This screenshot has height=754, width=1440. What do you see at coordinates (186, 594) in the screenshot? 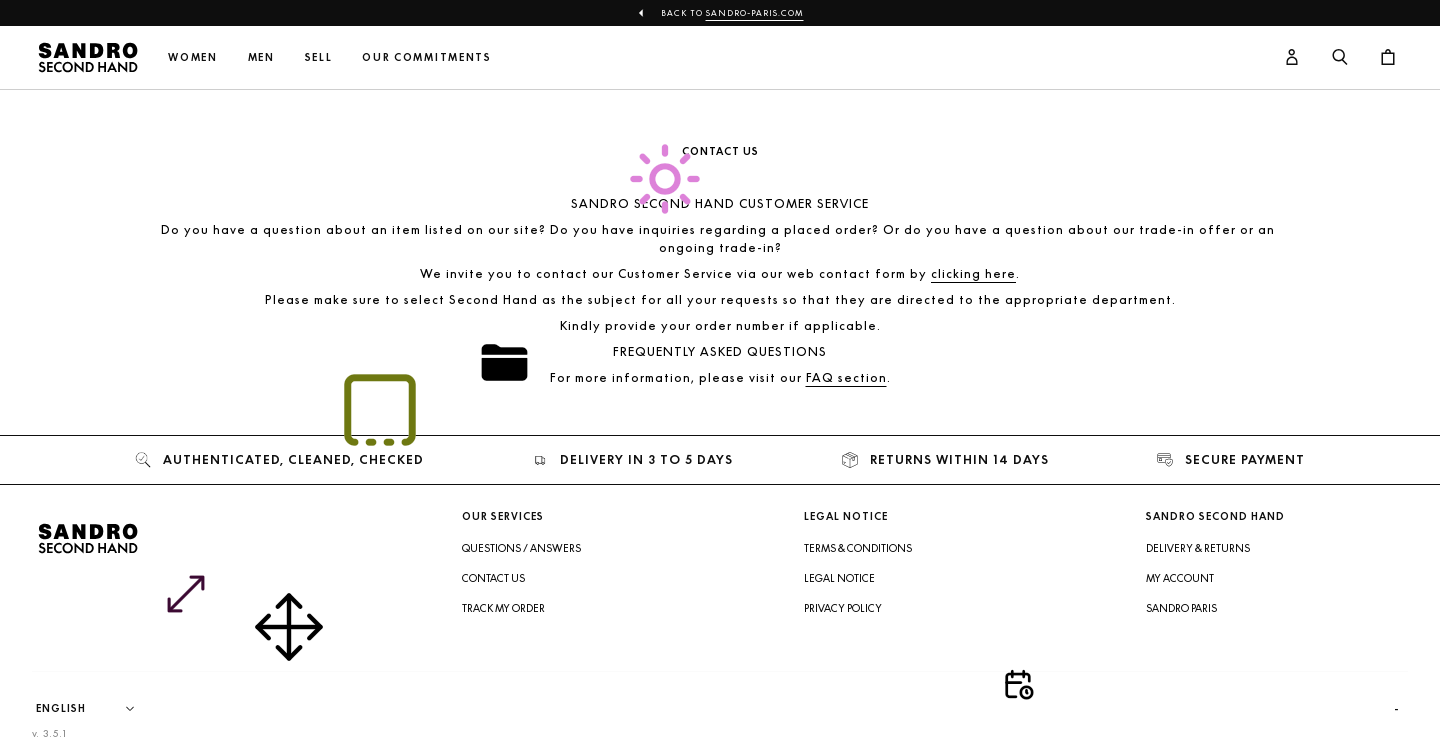
I see `resize window or element` at bounding box center [186, 594].